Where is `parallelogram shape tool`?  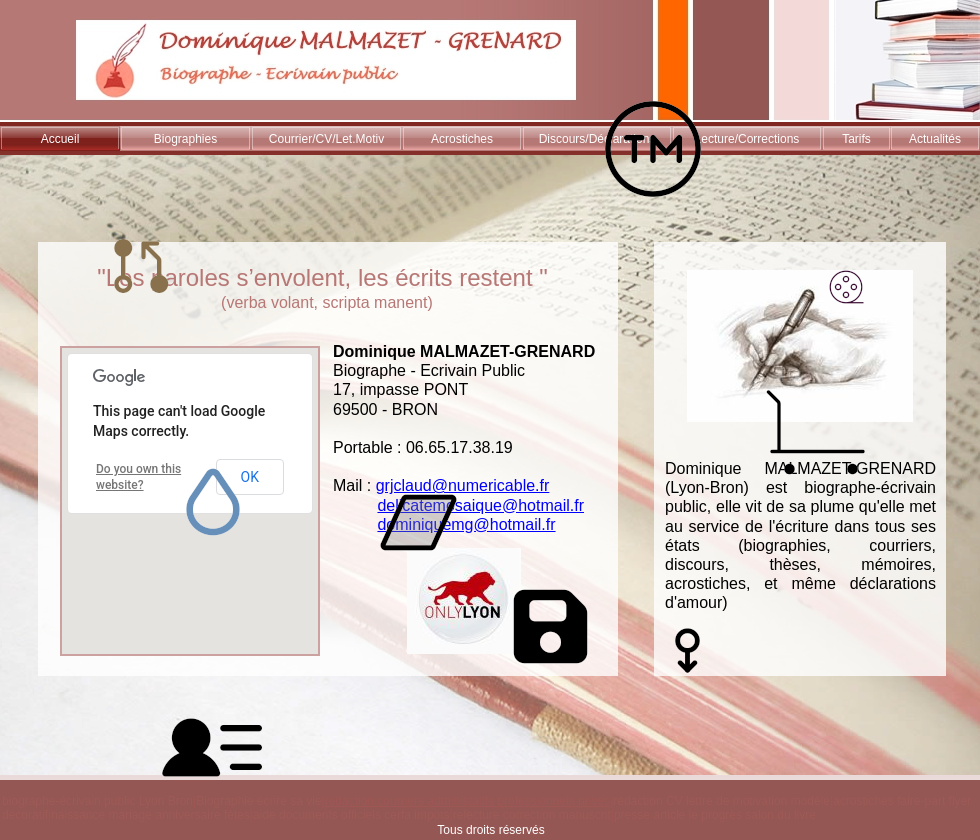 parallelogram shape tool is located at coordinates (418, 522).